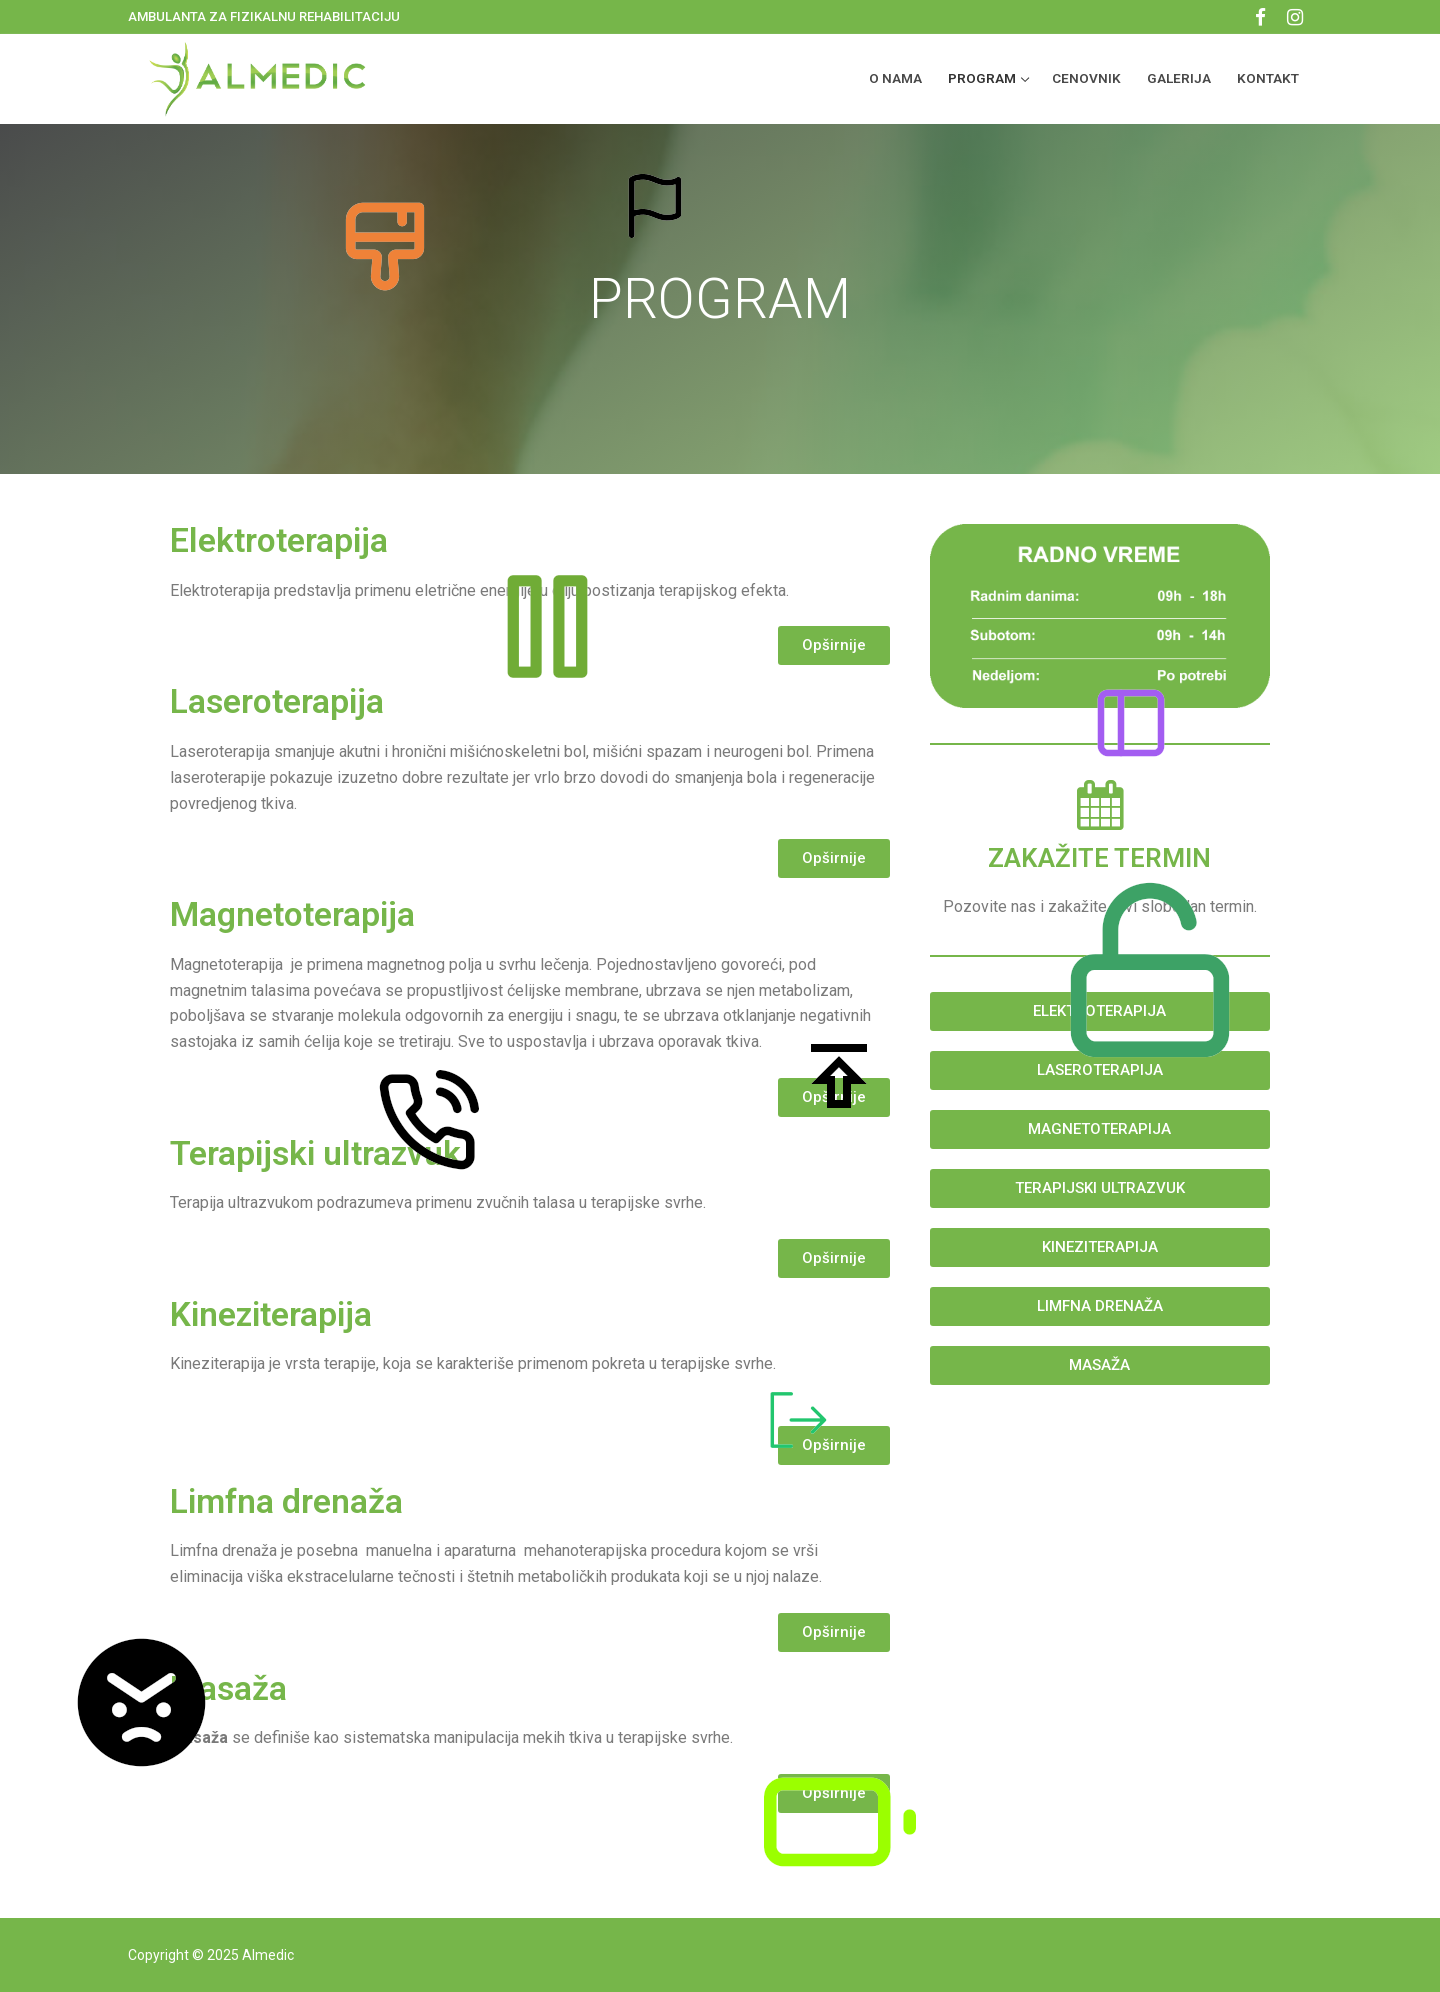 This screenshot has width=1440, height=1992. I want to click on flag or report content, so click(655, 206).